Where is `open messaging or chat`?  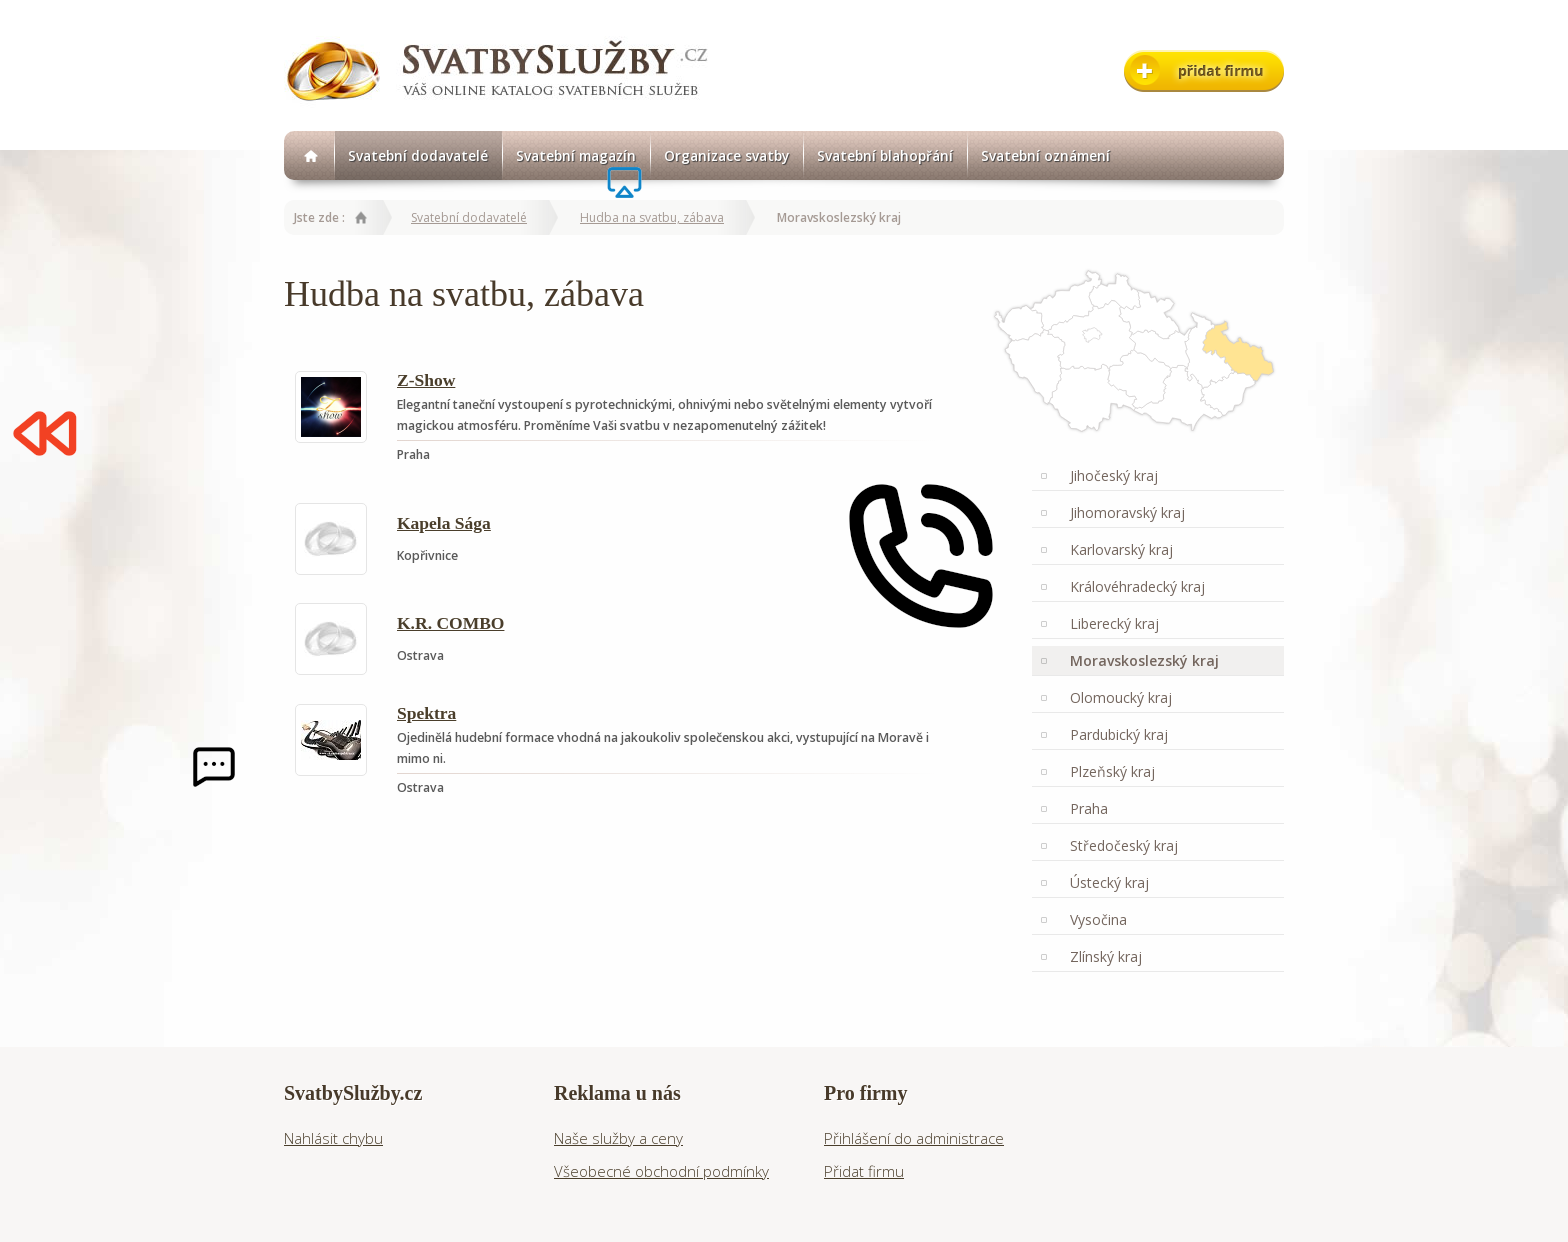
open messaging or chat is located at coordinates (214, 766).